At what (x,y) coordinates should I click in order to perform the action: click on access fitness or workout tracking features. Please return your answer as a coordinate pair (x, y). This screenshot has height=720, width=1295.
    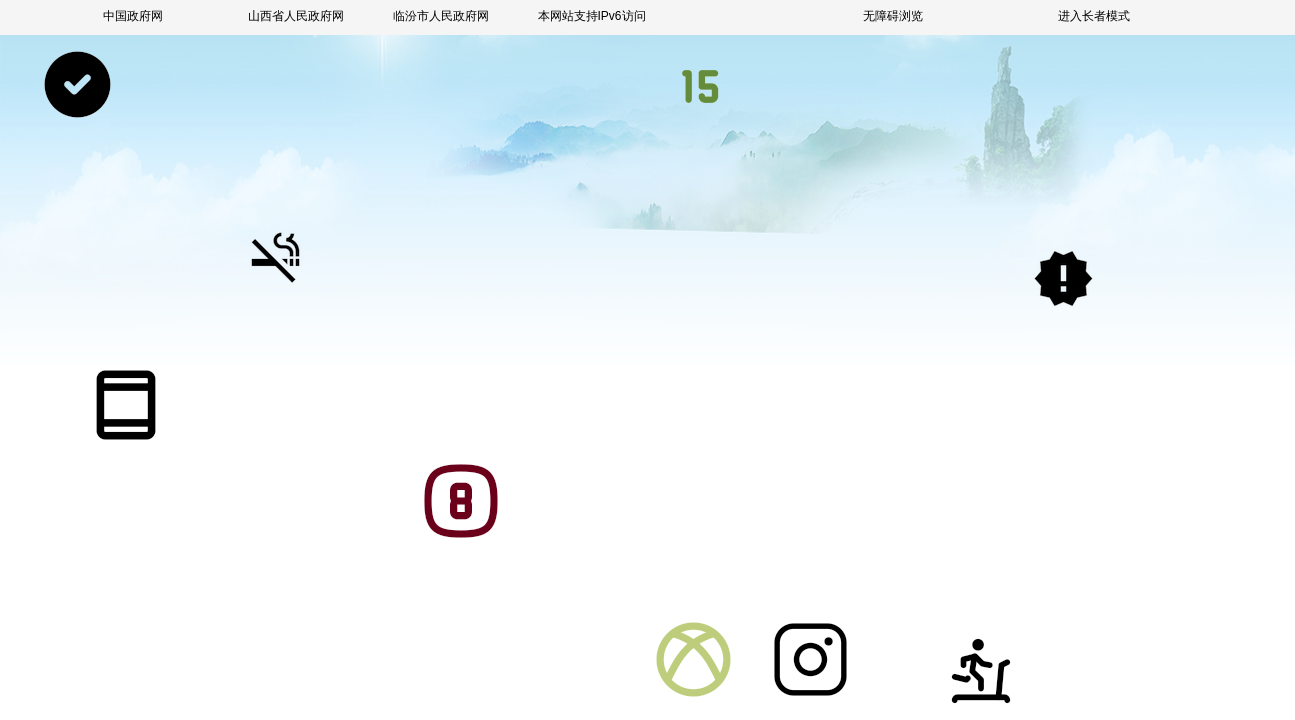
    Looking at the image, I should click on (981, 671).